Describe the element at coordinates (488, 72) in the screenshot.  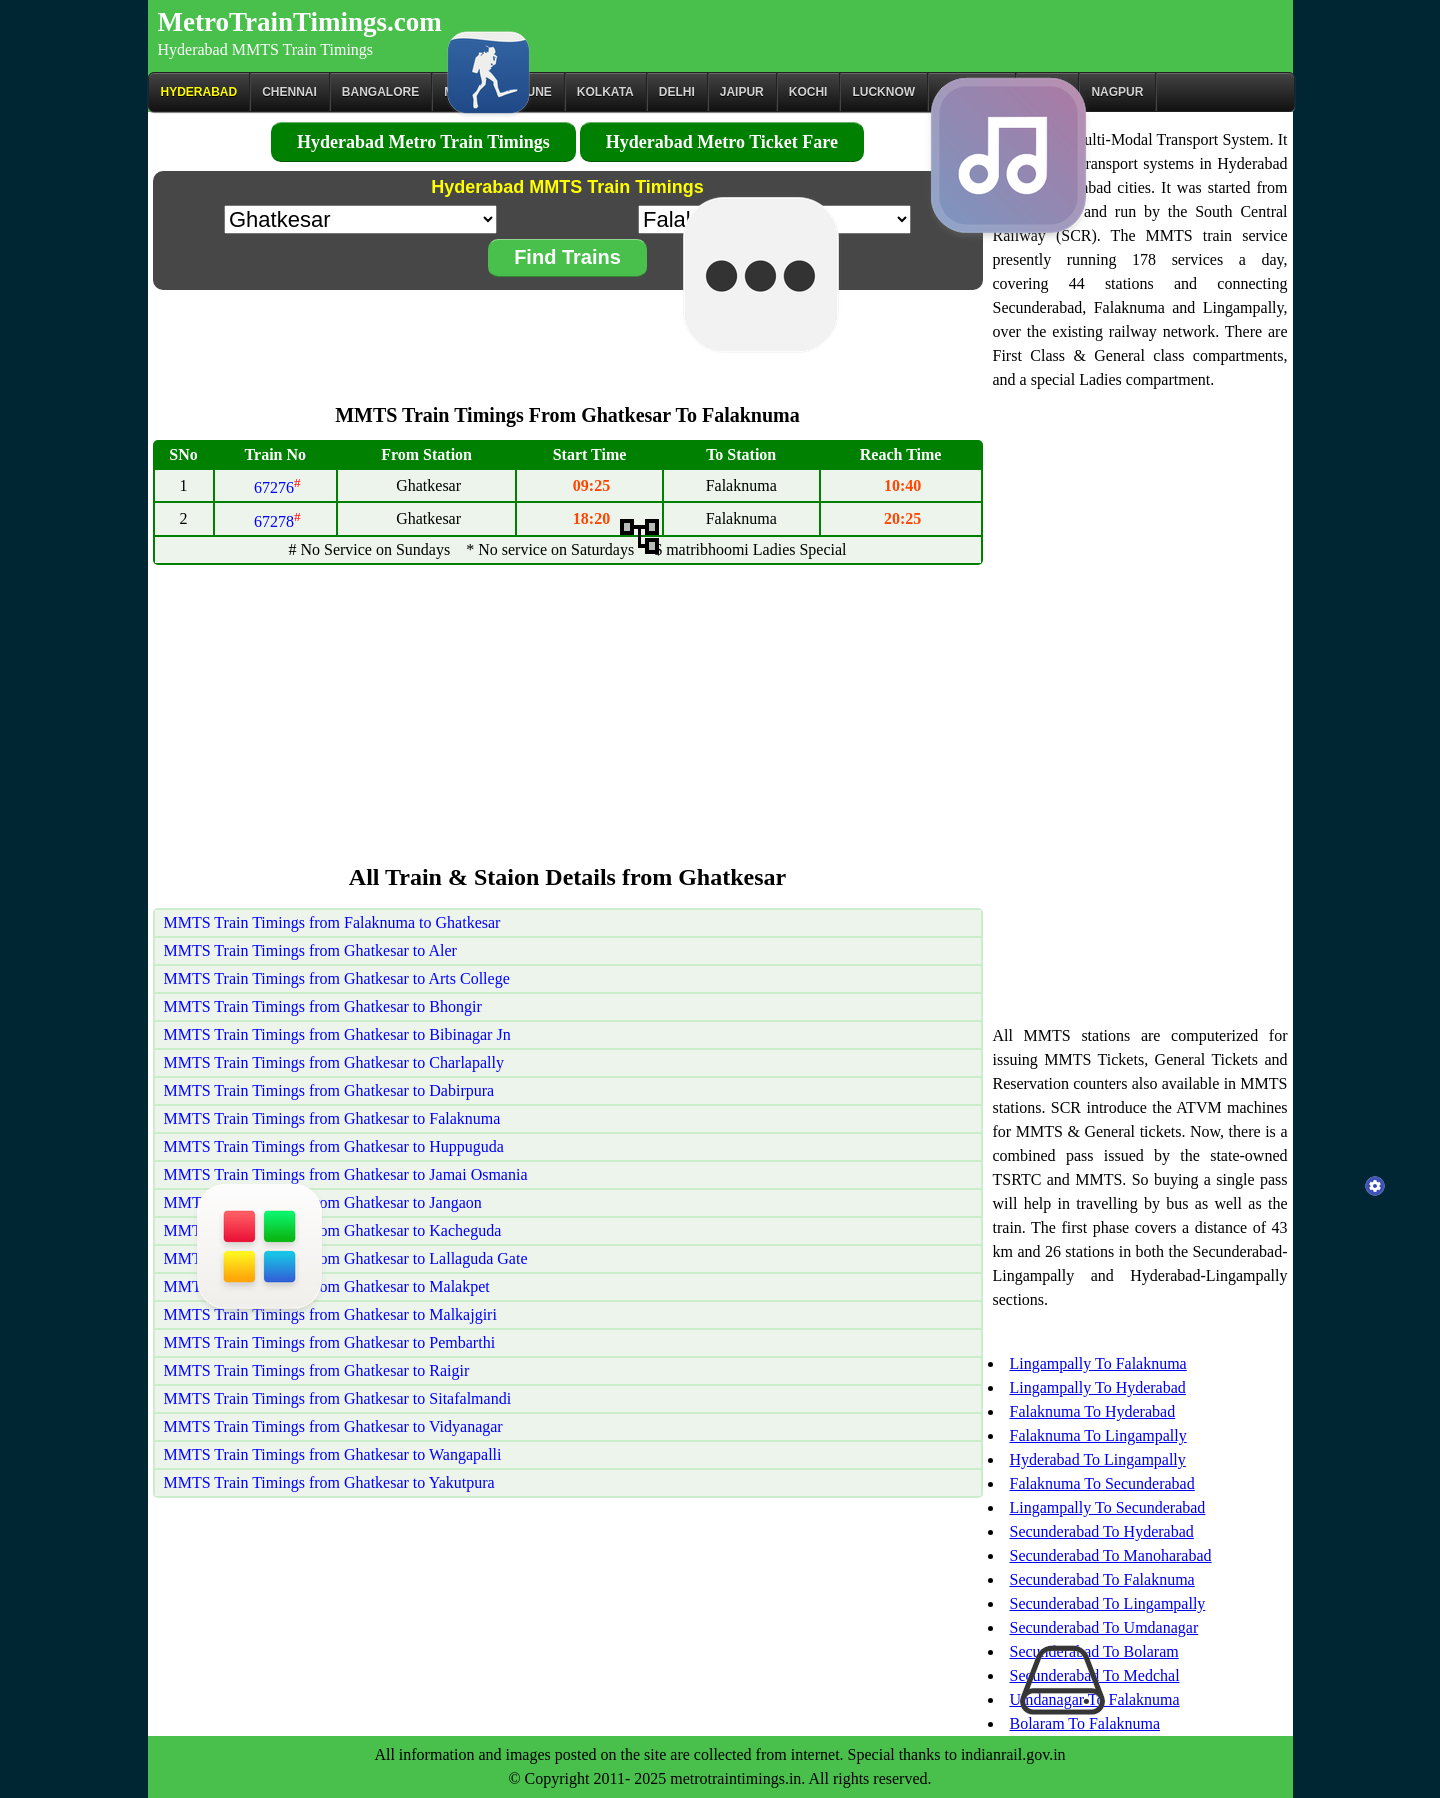
I see `open subsurface dive logging app` at that location.